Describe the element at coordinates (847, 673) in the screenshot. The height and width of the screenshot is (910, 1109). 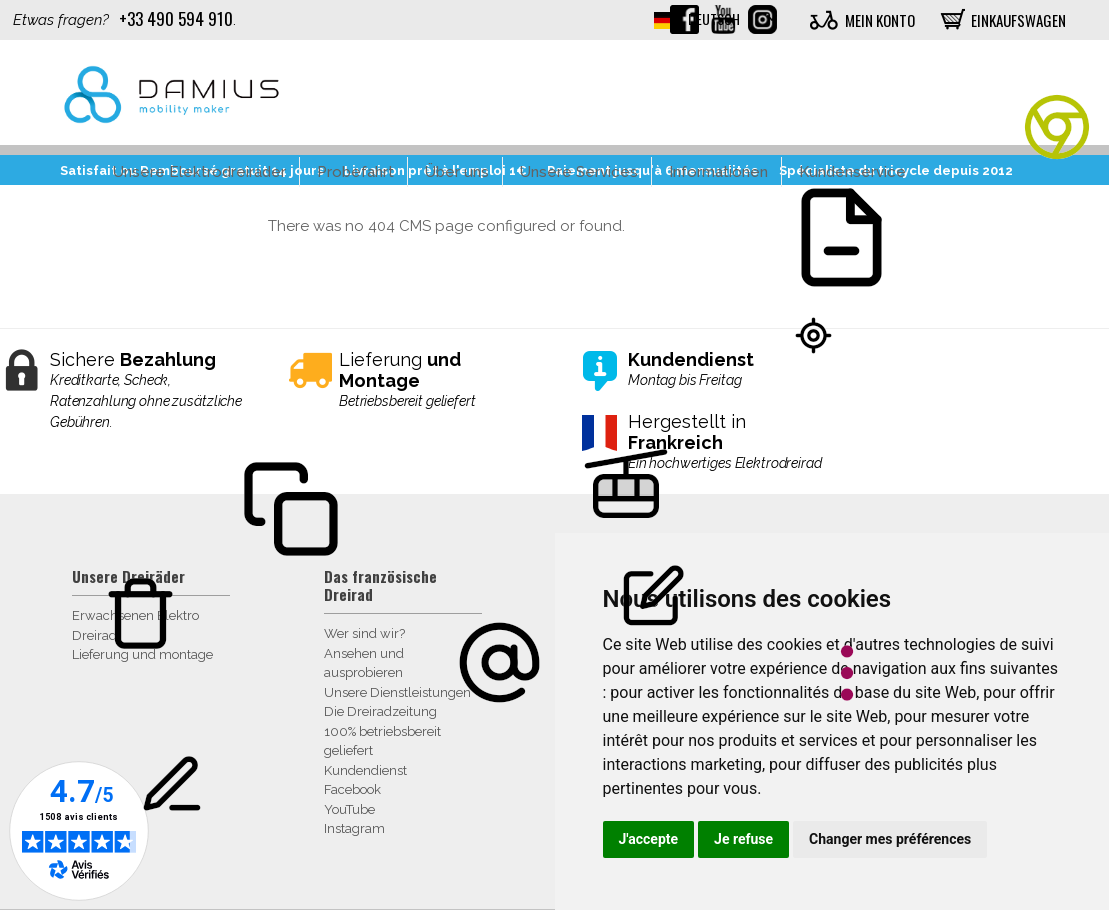
I see `open additional options menu` at that location.